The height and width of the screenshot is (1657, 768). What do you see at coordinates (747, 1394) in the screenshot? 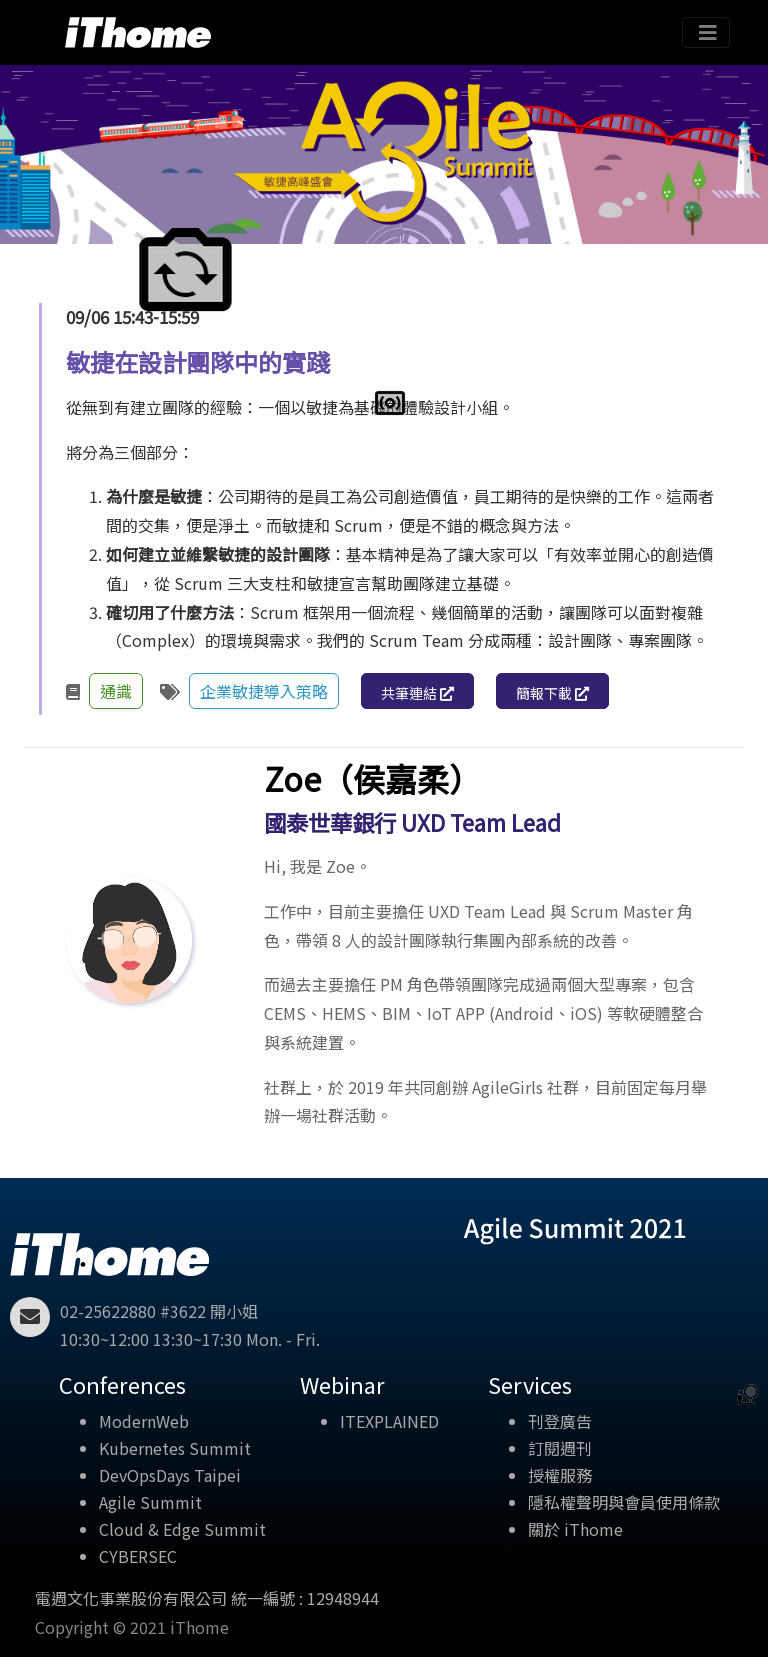
I see `explore nature or outdoor activities` at bounding box center [747, 1394].